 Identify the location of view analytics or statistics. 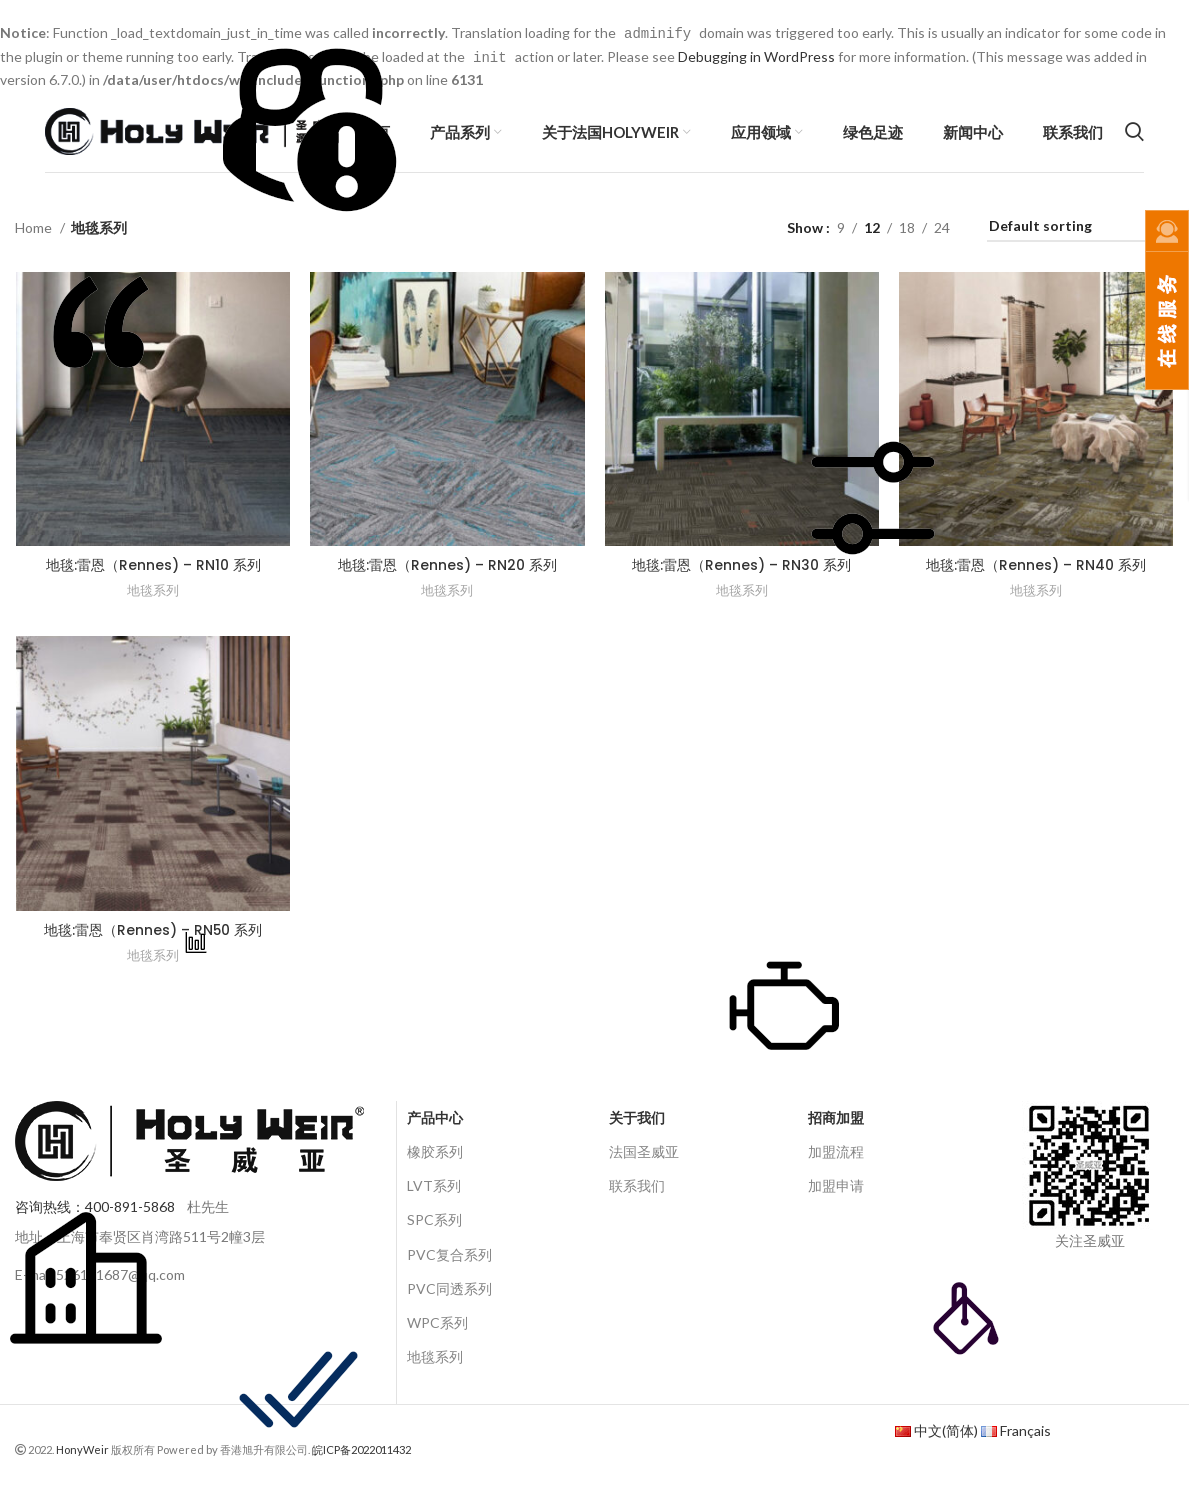
(196, 944).